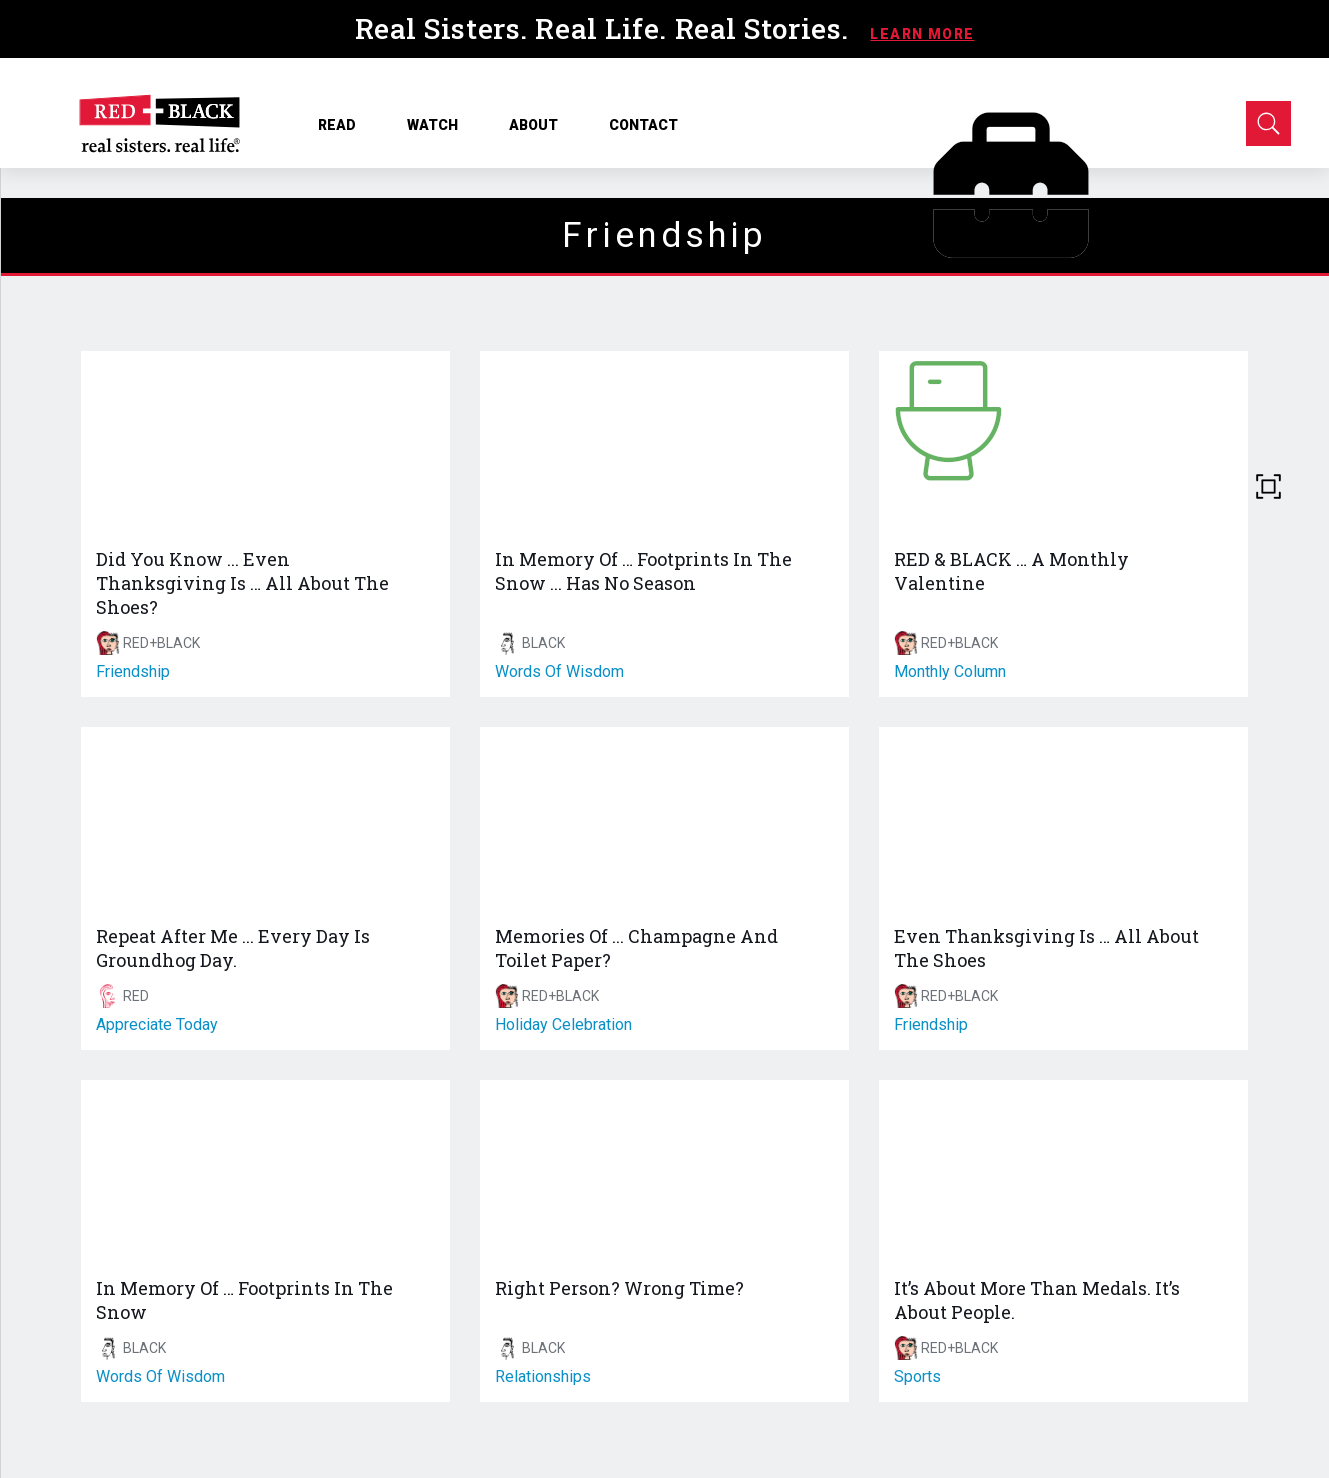 The width and height of the screenshot is (1329, 1478). What do you see at coordinates (1011, 190) in the screenshot?
I see `access tools and utilities` at bounding box center [1011, 190].